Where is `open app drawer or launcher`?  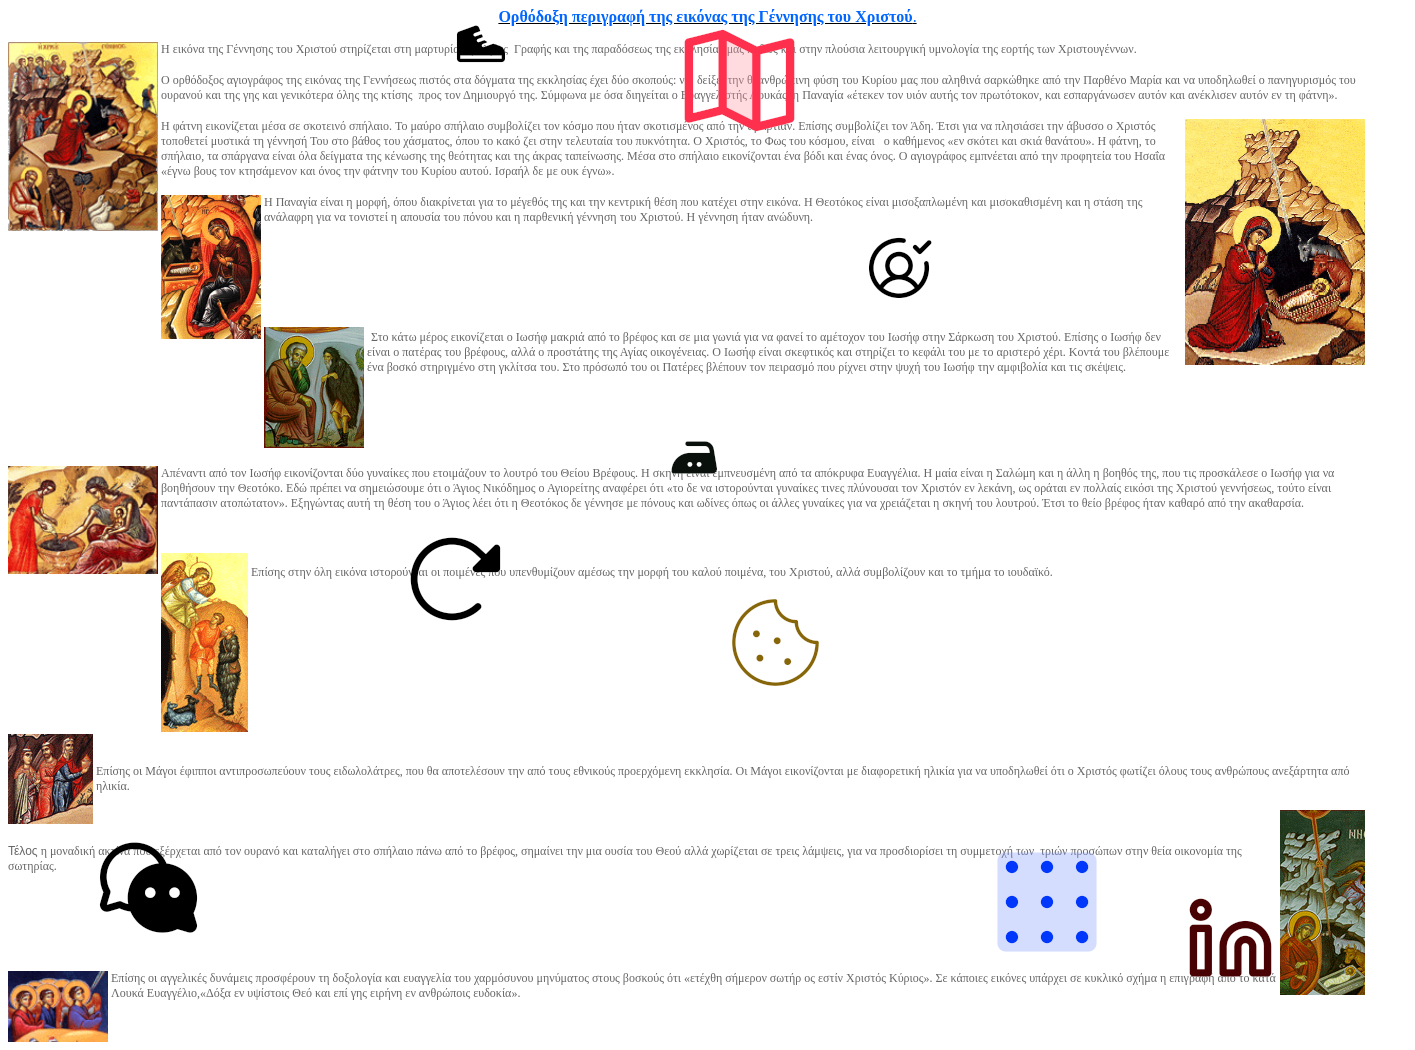 open app drawer or launcher is located at coordinates (1047, 902).